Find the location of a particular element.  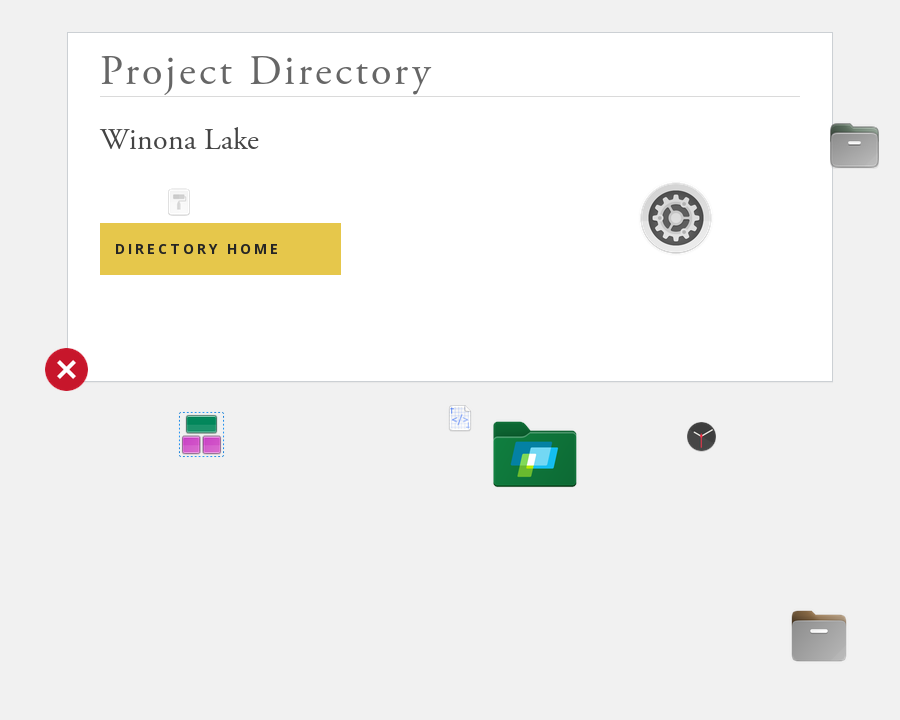

select all items in the current view is located at coordinates (201, 434).